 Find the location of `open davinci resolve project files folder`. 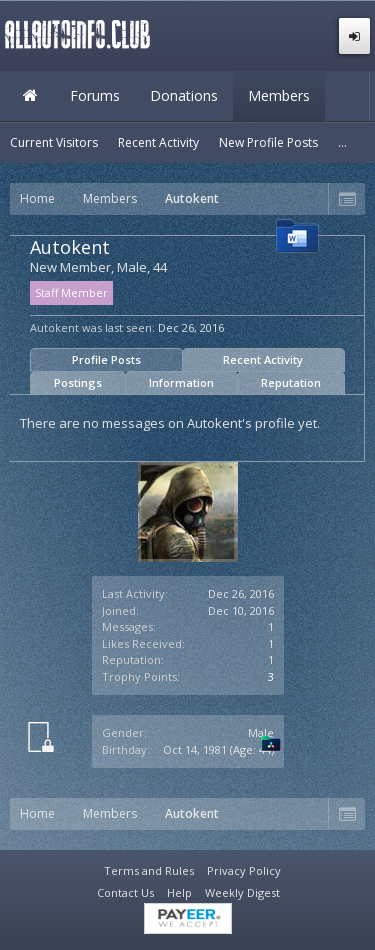

open davinci resolve project files folder is located at coordinates (271, 744).